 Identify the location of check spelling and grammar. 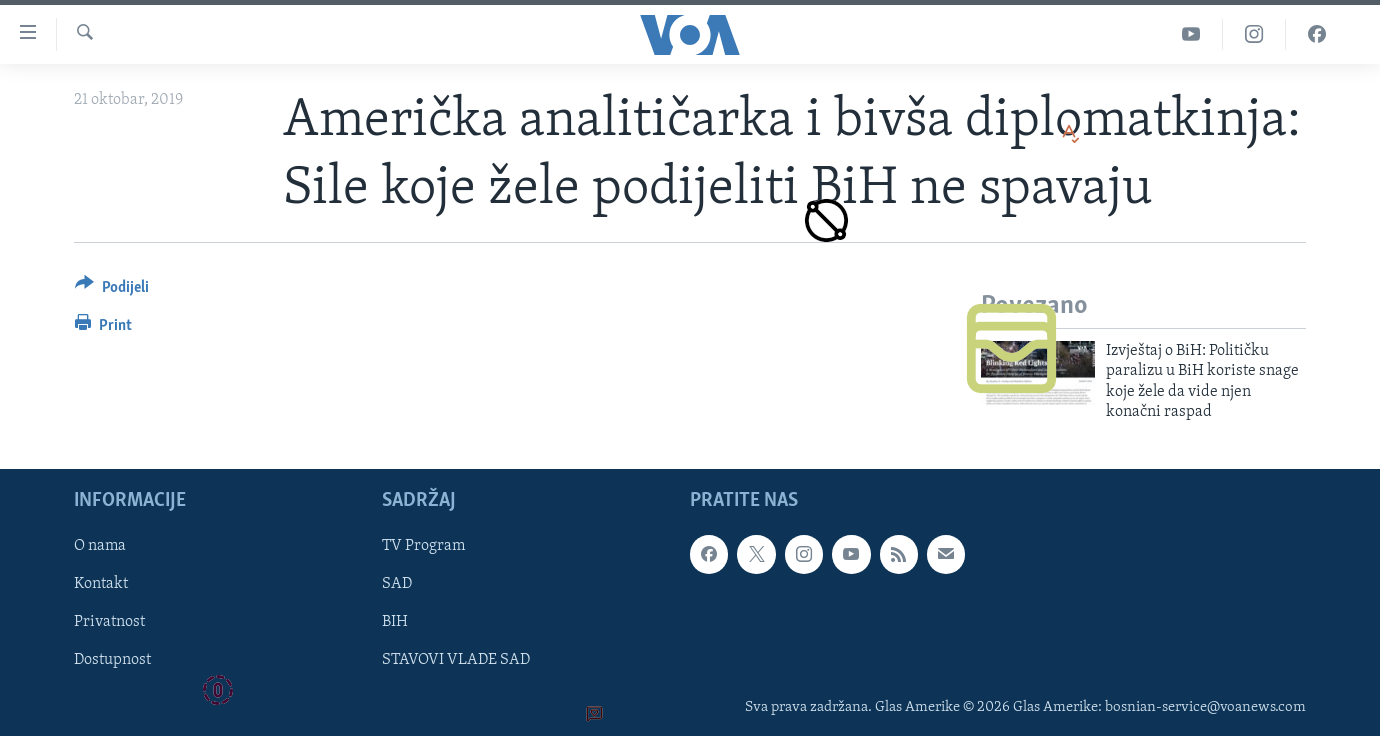
(1069, 133).